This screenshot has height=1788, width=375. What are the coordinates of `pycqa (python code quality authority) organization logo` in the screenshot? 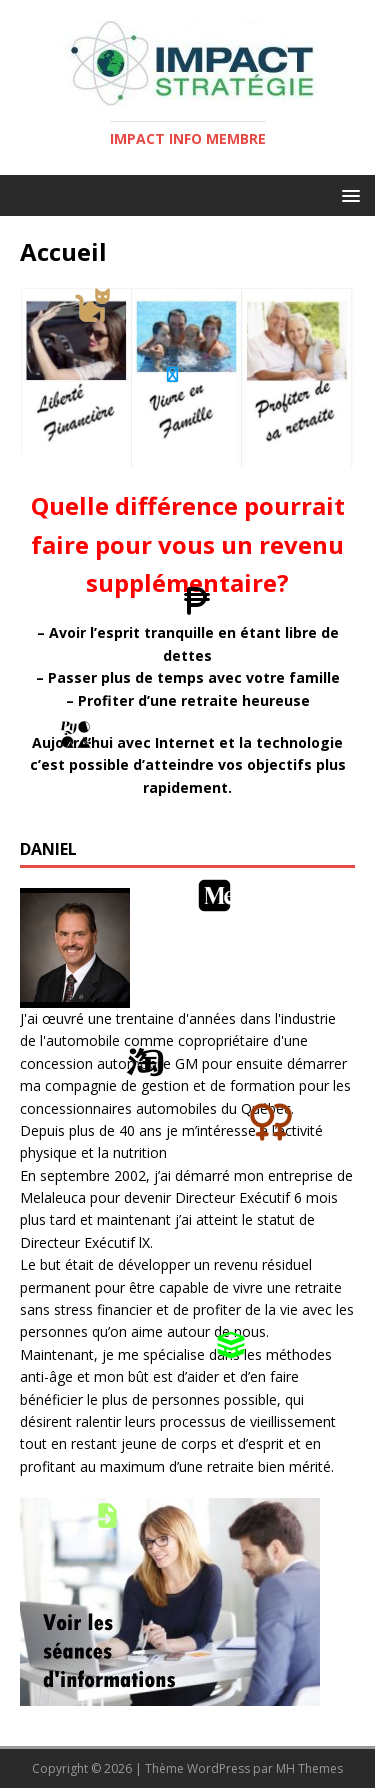 It's located at (75, 734).